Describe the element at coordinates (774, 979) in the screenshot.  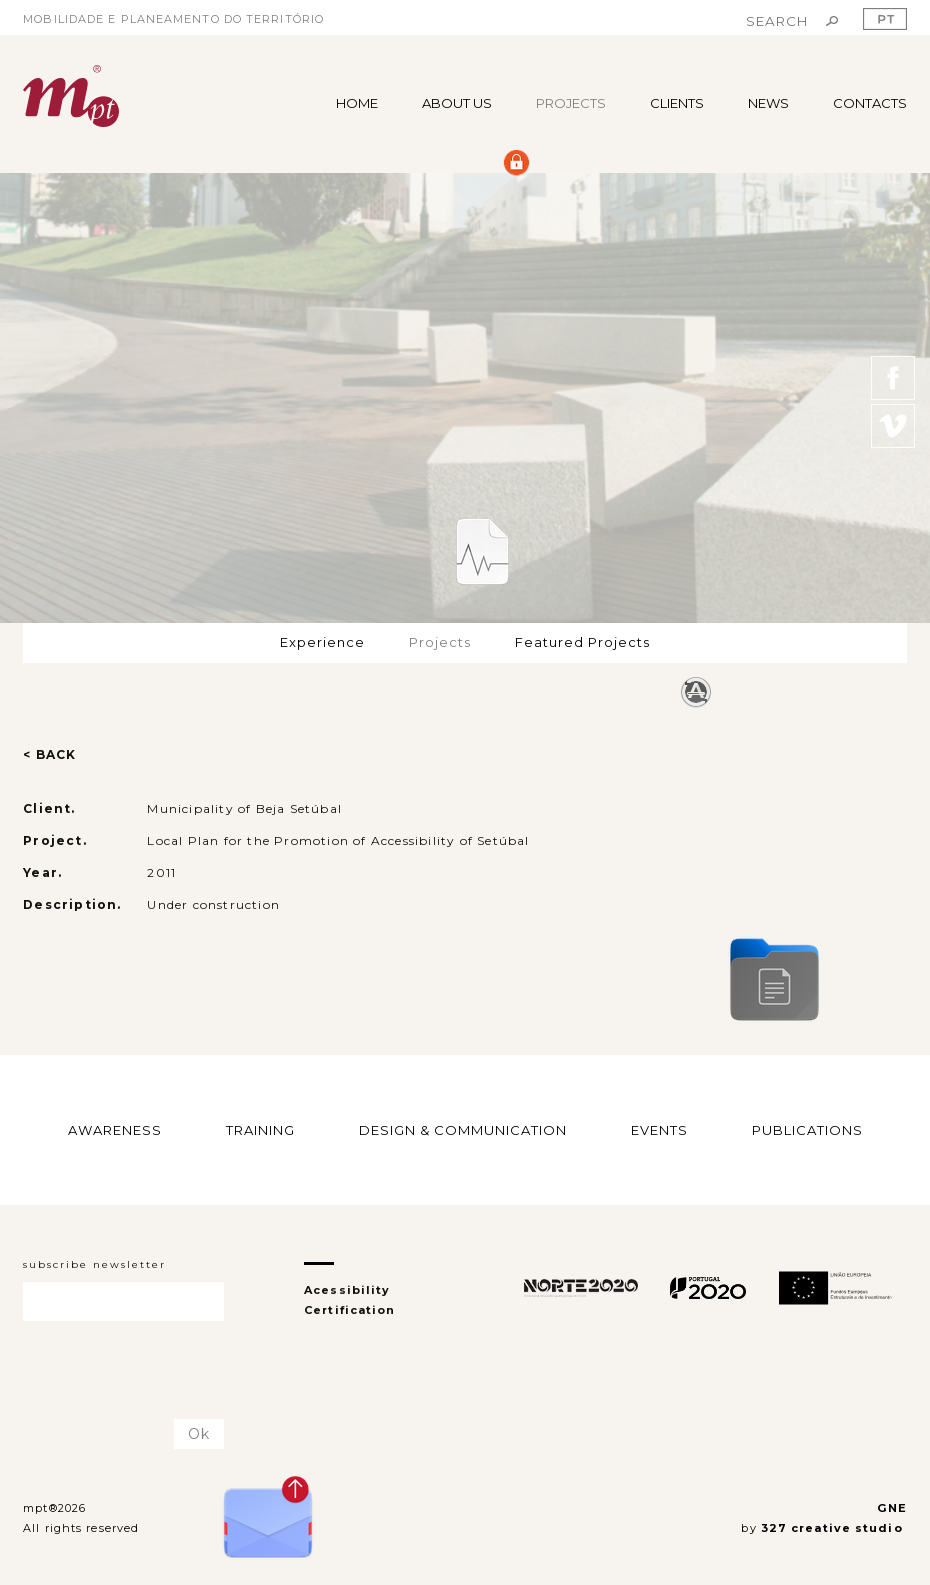
I see `open your documents folder` at that location.